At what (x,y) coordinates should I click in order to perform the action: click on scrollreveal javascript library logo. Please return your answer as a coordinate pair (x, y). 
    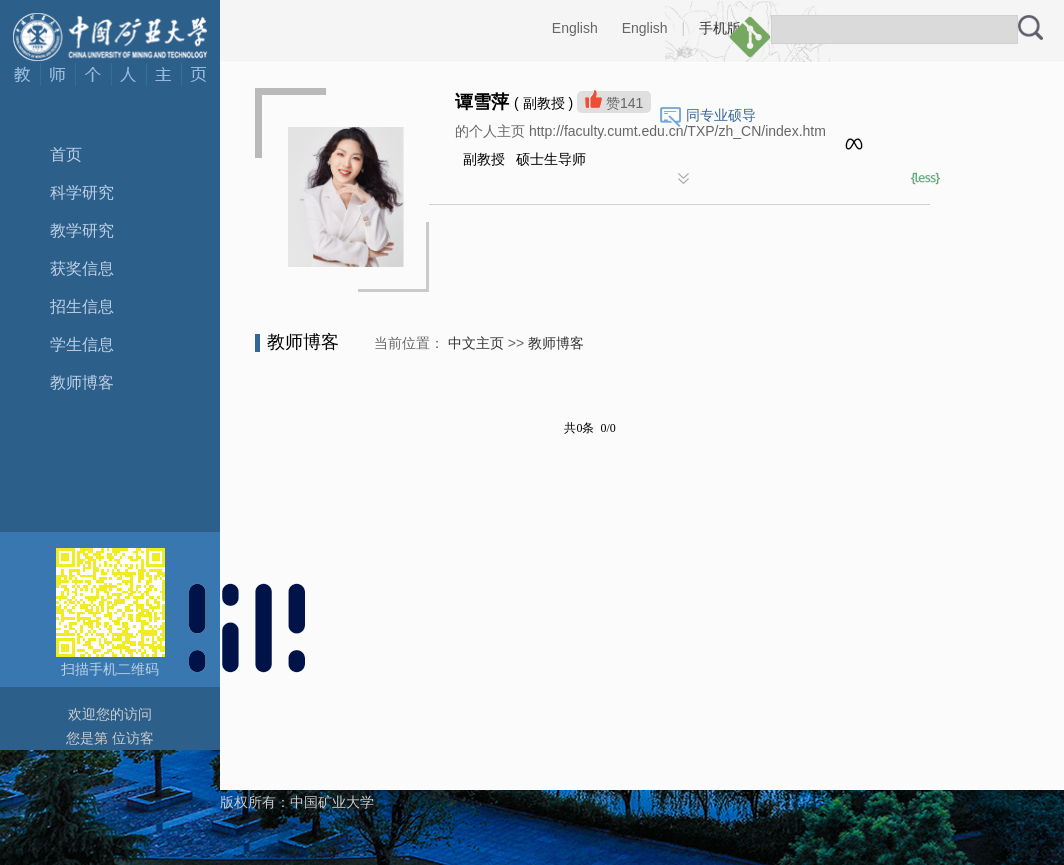
    Looking at the image, I should click on (247, 628).